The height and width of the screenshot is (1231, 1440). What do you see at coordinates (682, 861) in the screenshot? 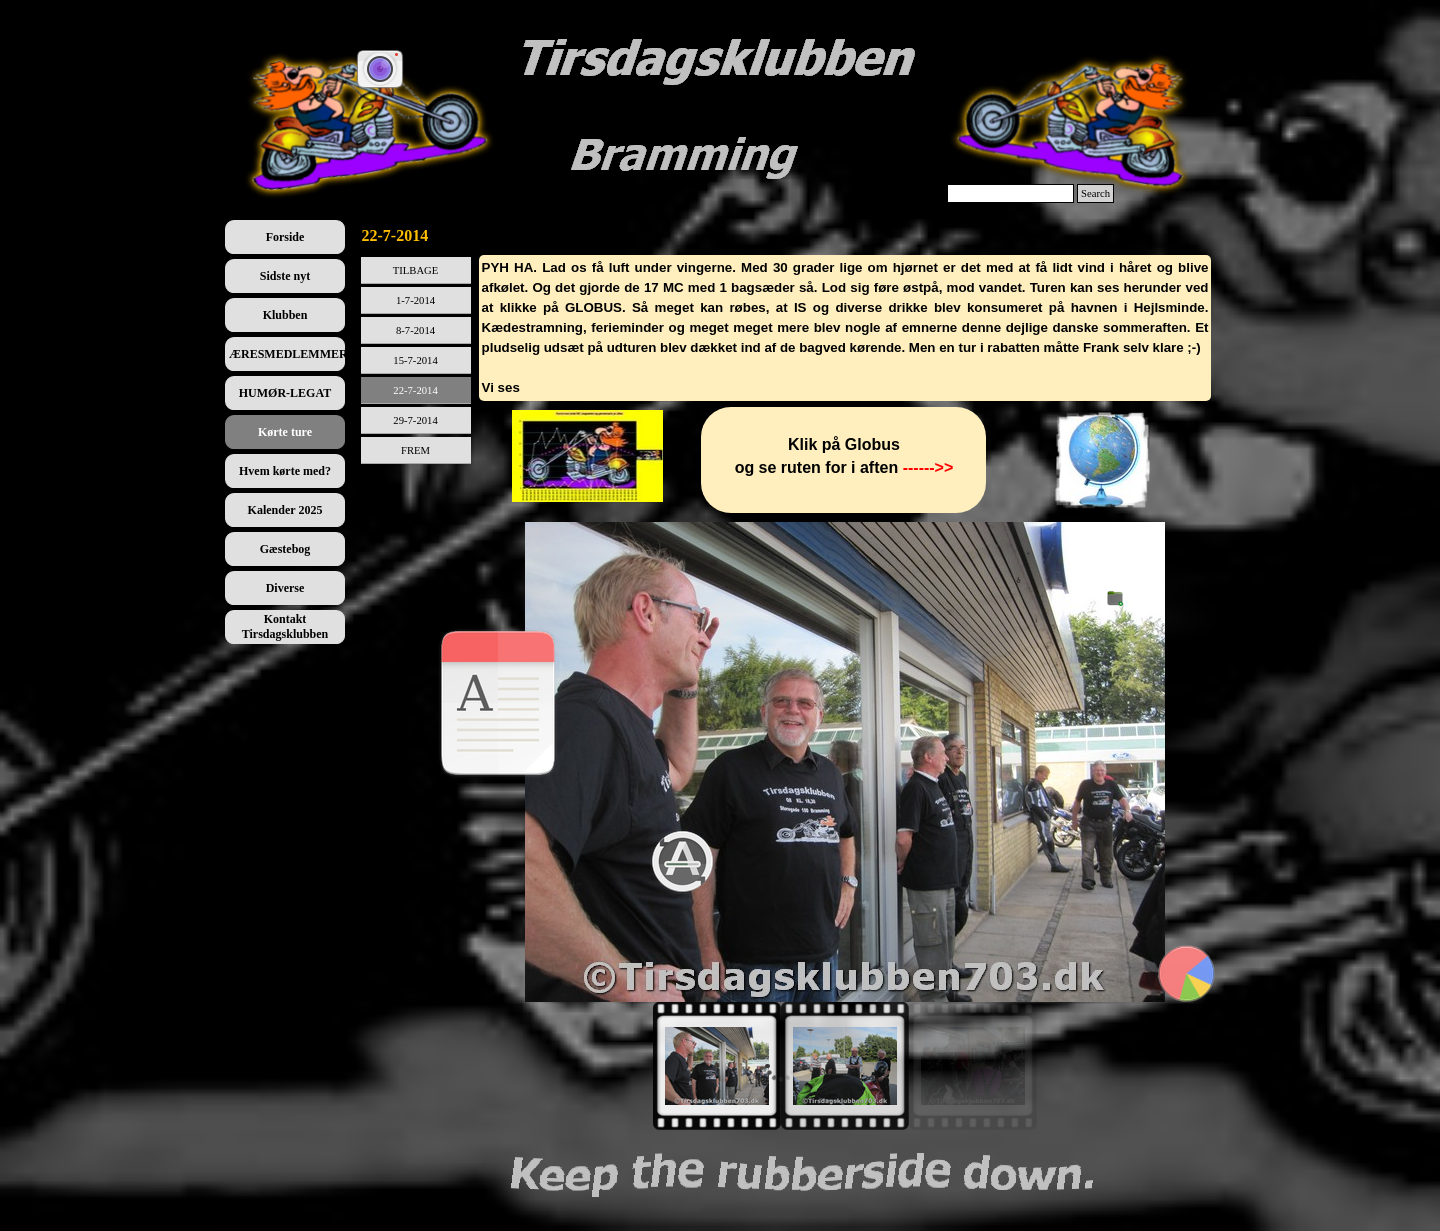
I see `check for available system updates` at bounding box center [682, 861].